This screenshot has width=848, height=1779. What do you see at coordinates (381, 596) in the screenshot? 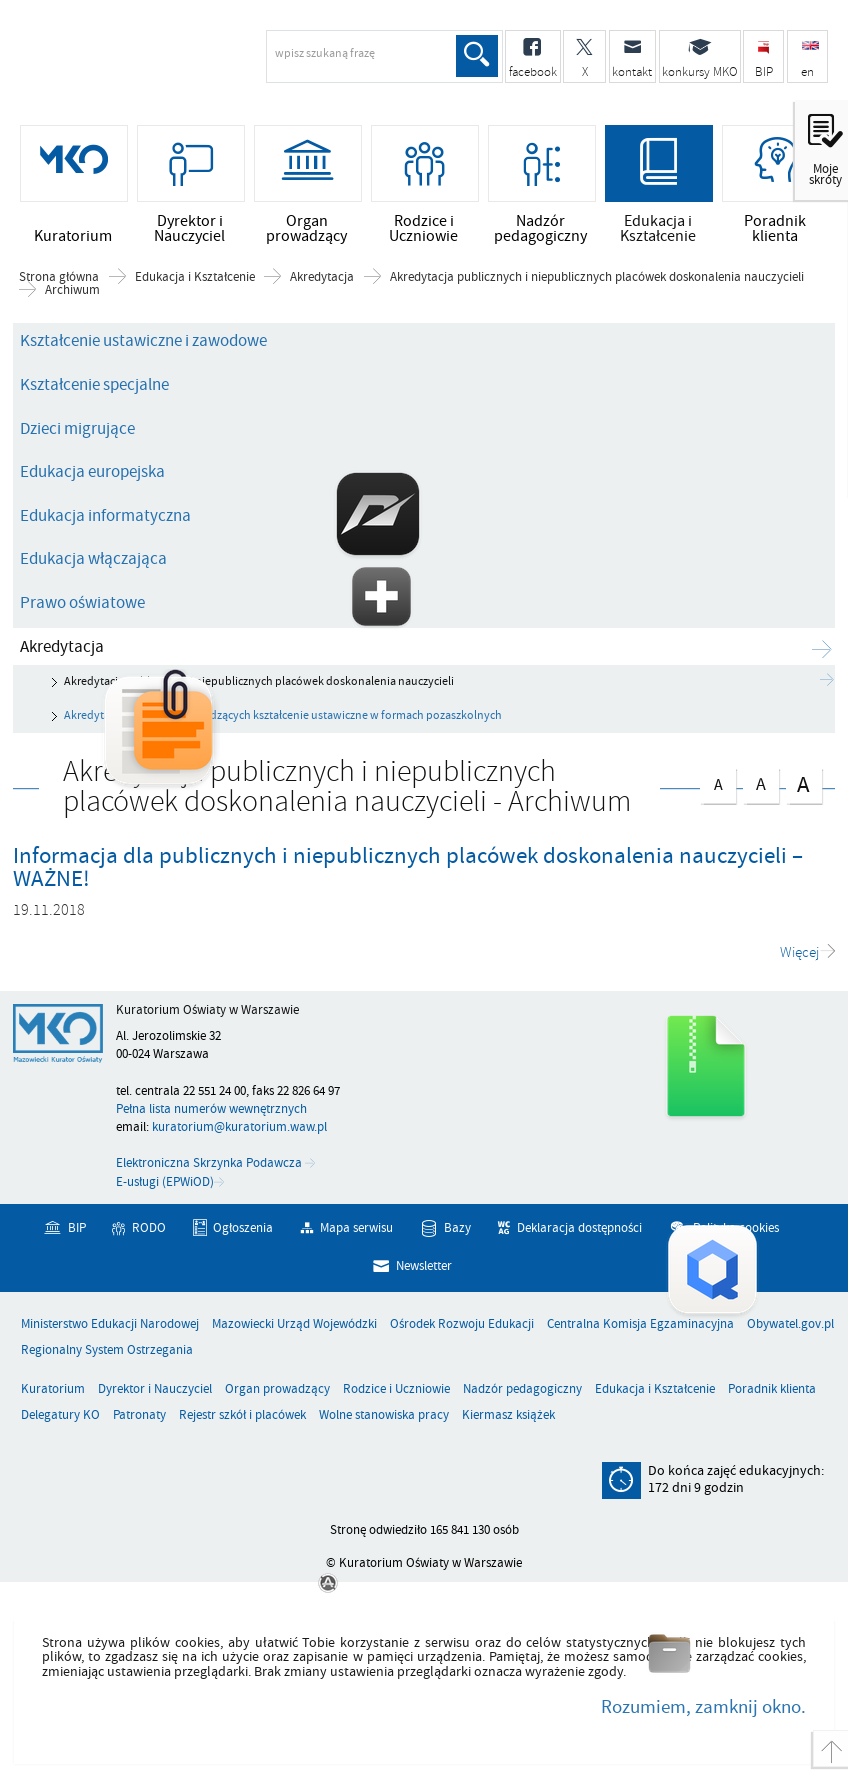
I see `open the mycanal streaming app` at bounding box center [381, 596].